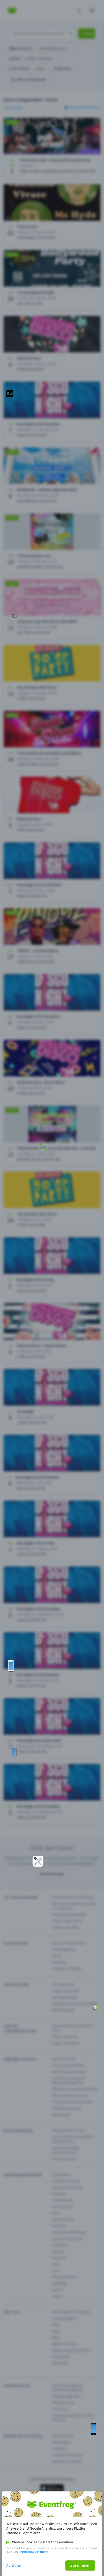  What do you see at coordinates (95, 2007) in the screenshot?
I see `view CPU or processor information` at bounding box center [95, 2007].